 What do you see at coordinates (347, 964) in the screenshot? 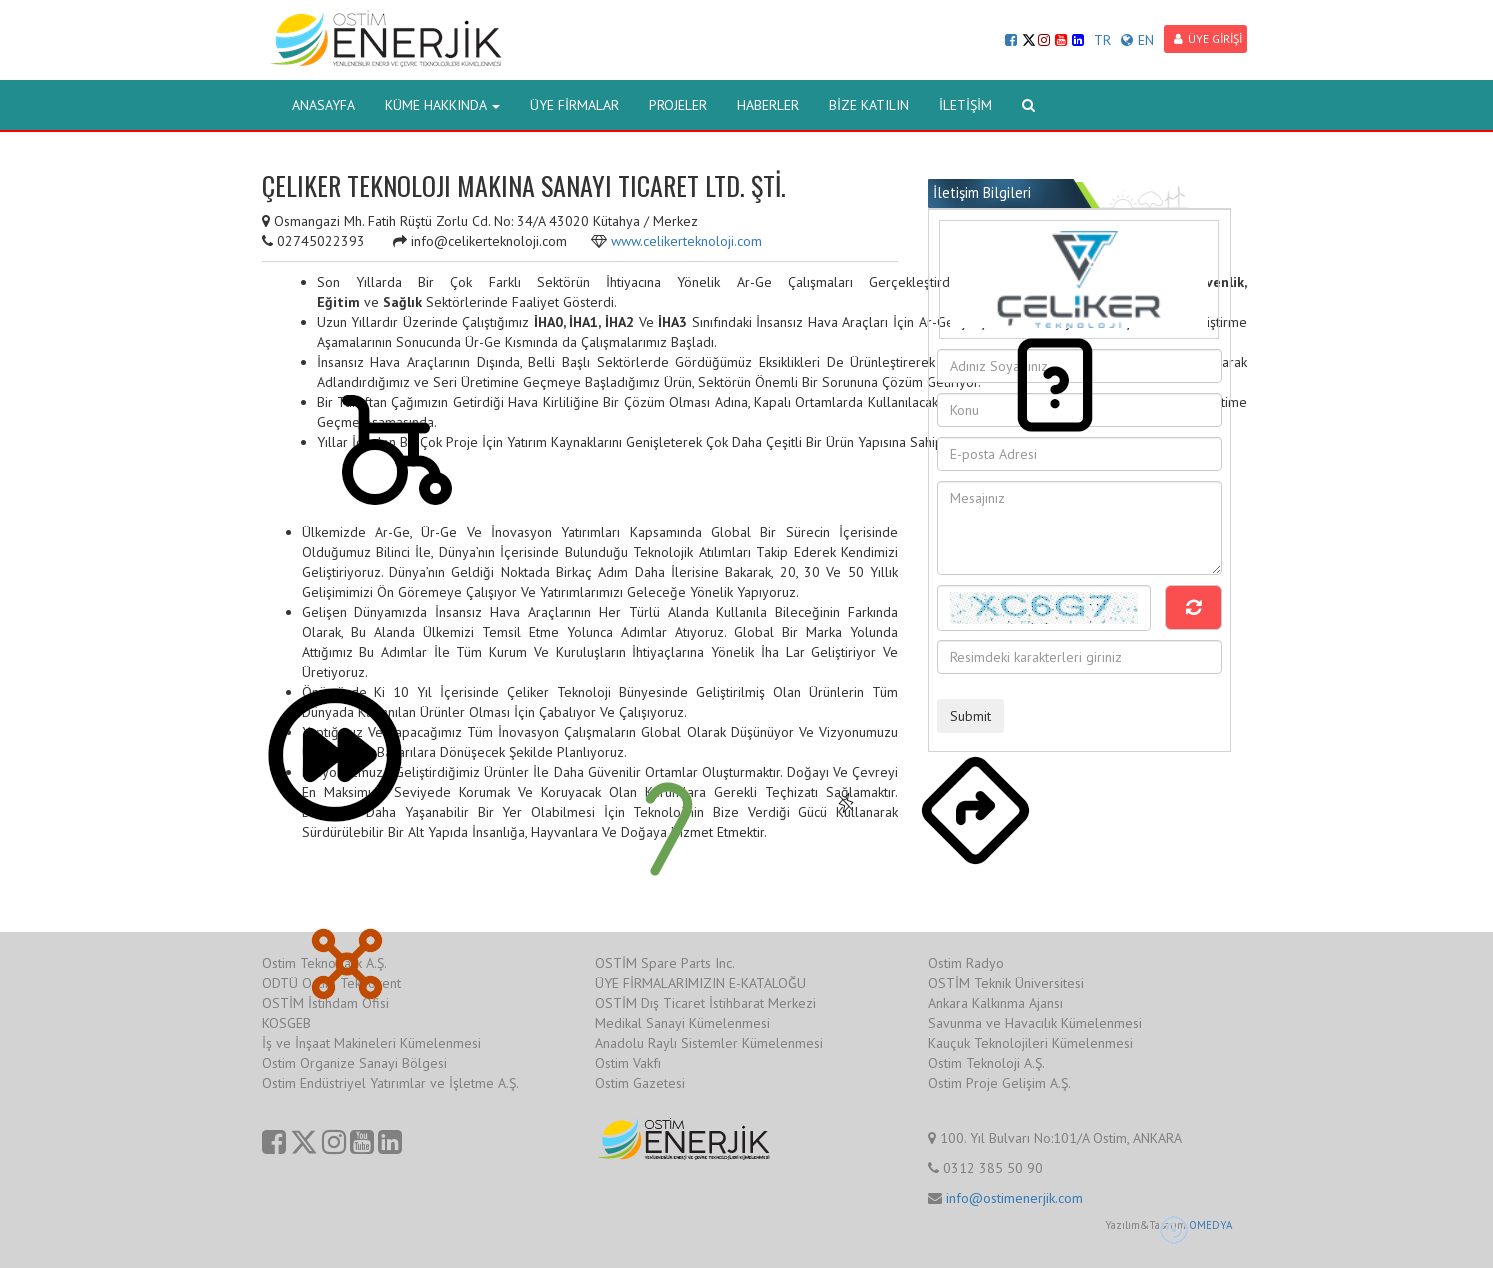
I see `view star network topology` at bounding box center [347, 964].